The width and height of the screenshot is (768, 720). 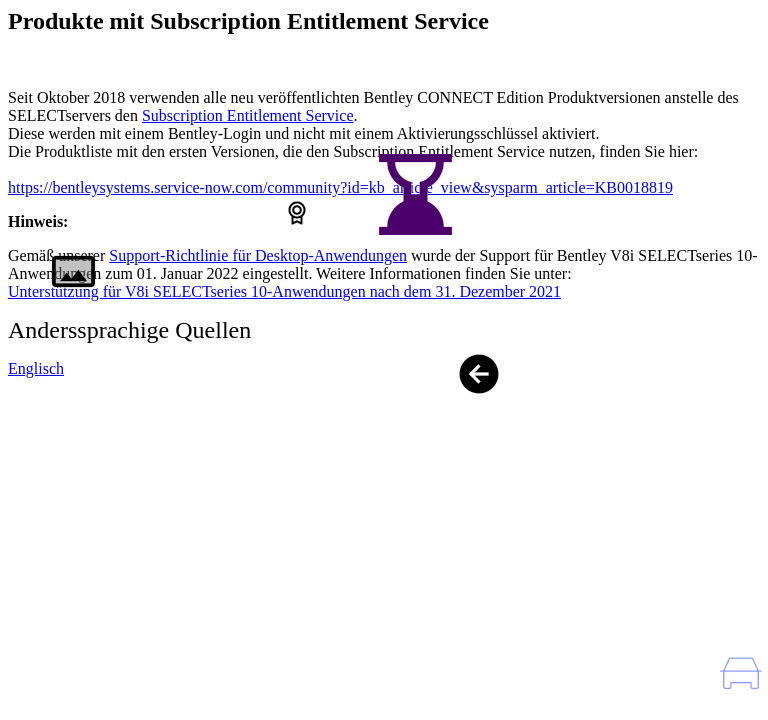 I want to click on indicates loading or processing in progress, so click(x=415, y=194).